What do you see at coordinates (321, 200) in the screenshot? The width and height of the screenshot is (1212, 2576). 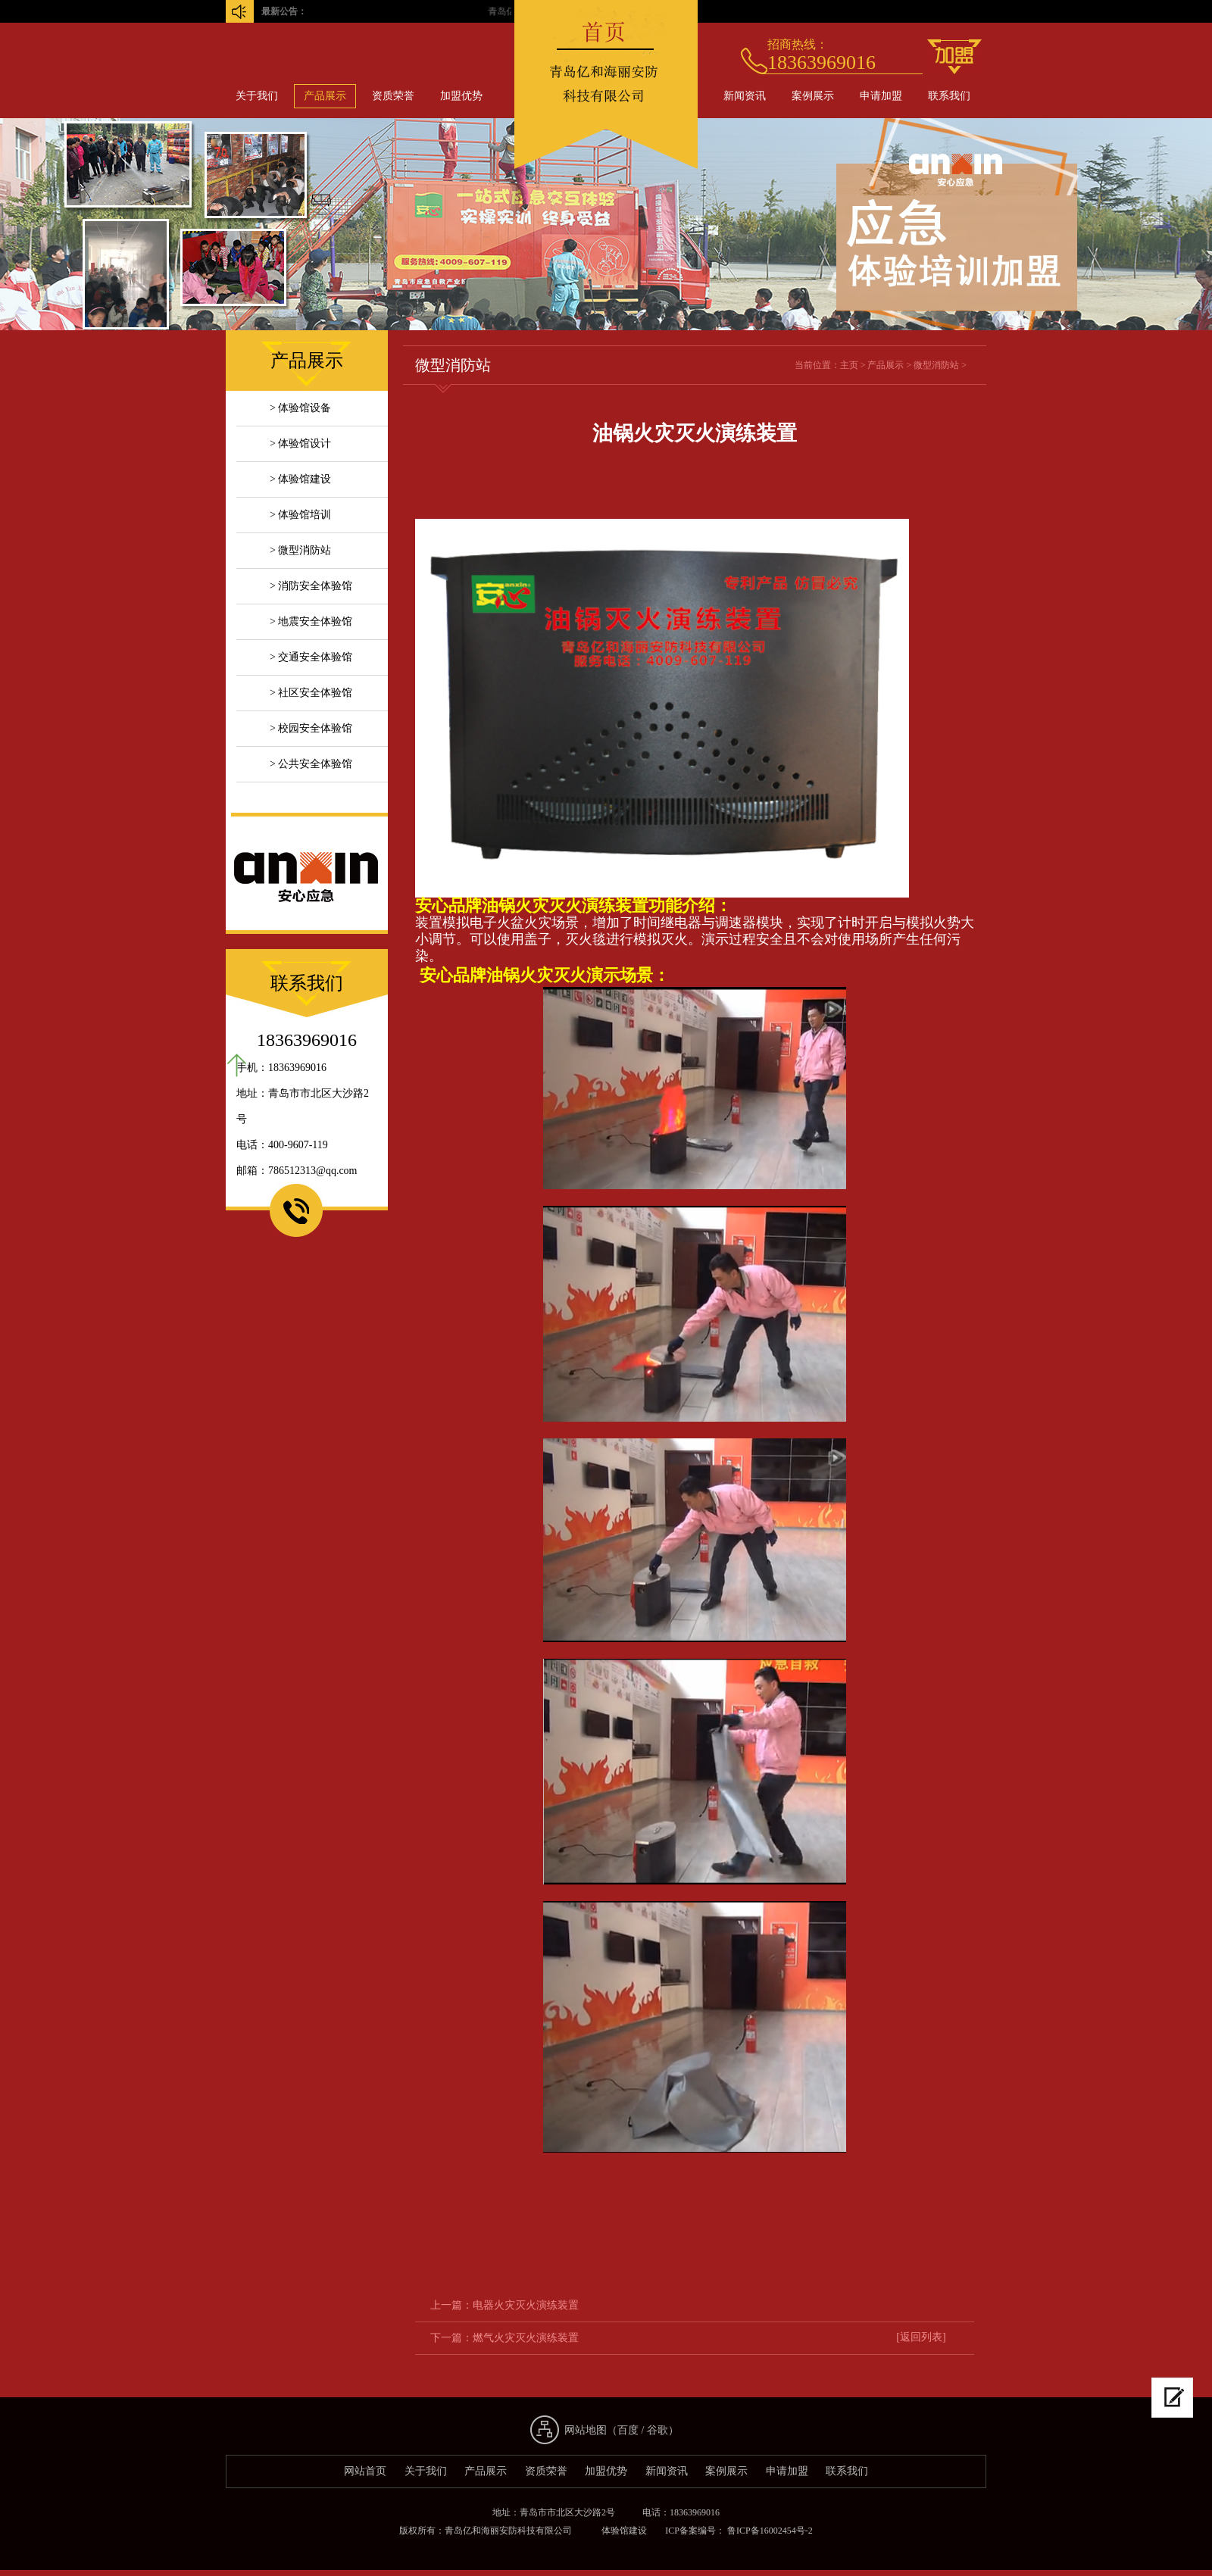 I see `browse furniture or home decor items` at bounding box center [321, 200].